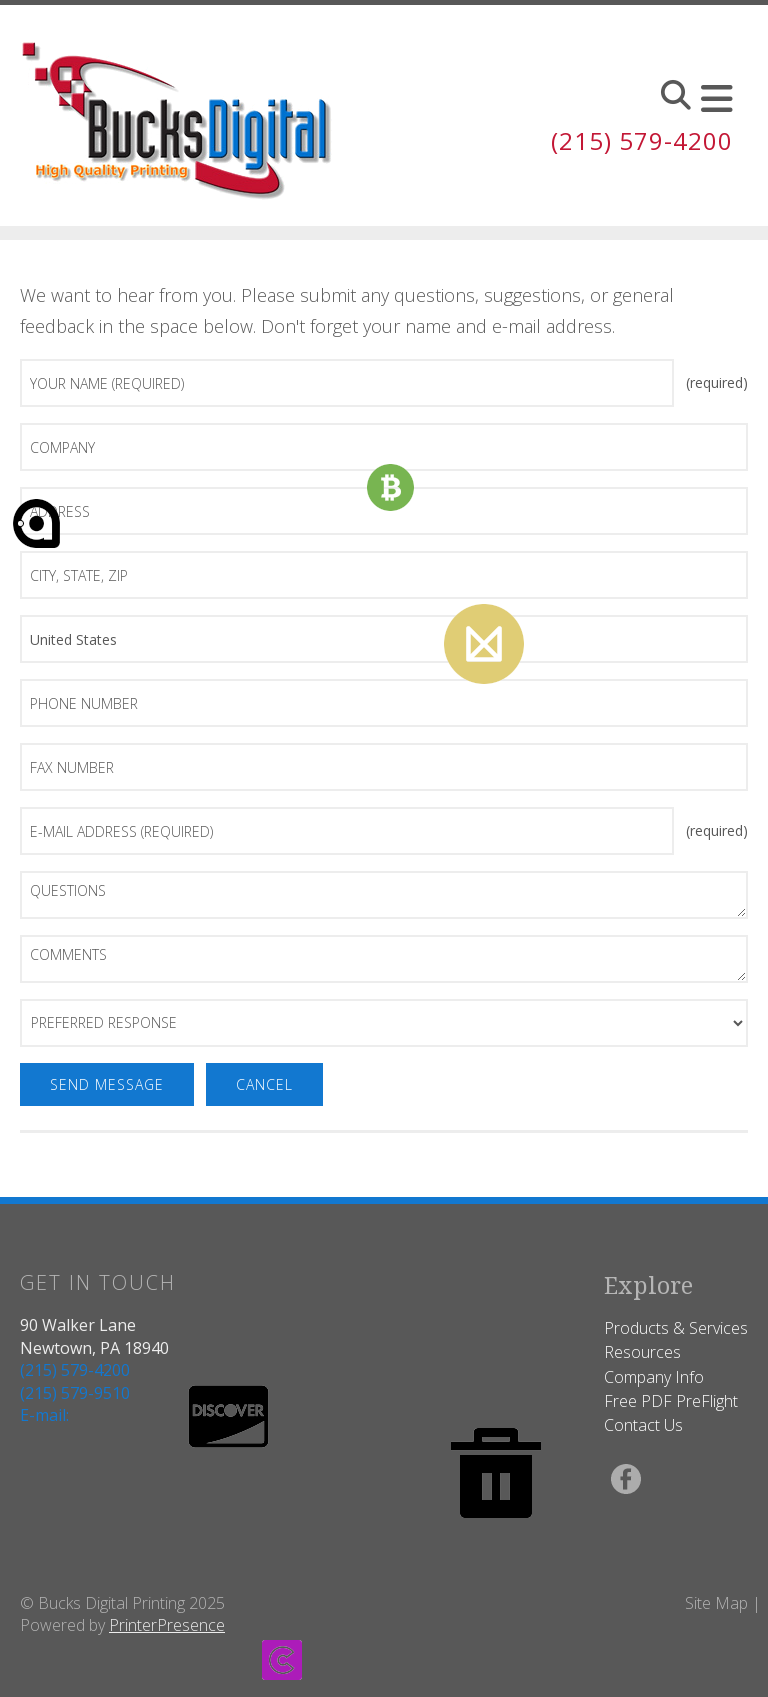 The width and height of the screenshot is (768, 1697). What do you see at coordinates (36, 523) in the screenshot?
I see `Avalonia UI framework logo` at bounding box center [36, 523].